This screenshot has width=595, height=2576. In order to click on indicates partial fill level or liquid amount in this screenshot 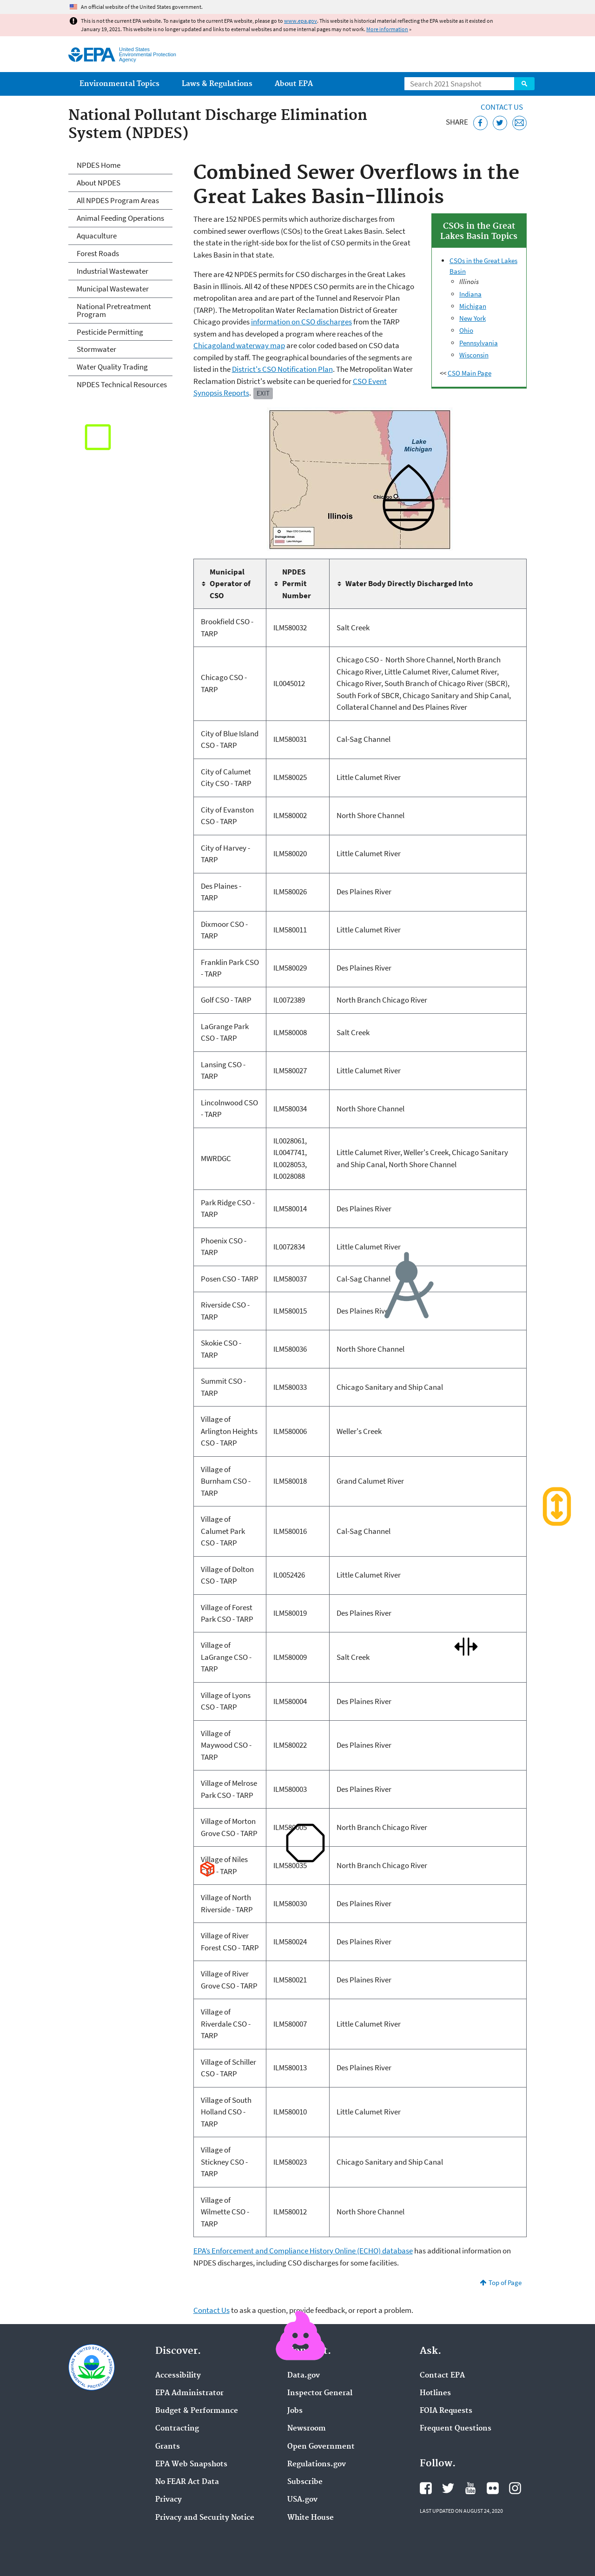, I will do `click(409, 500)`.